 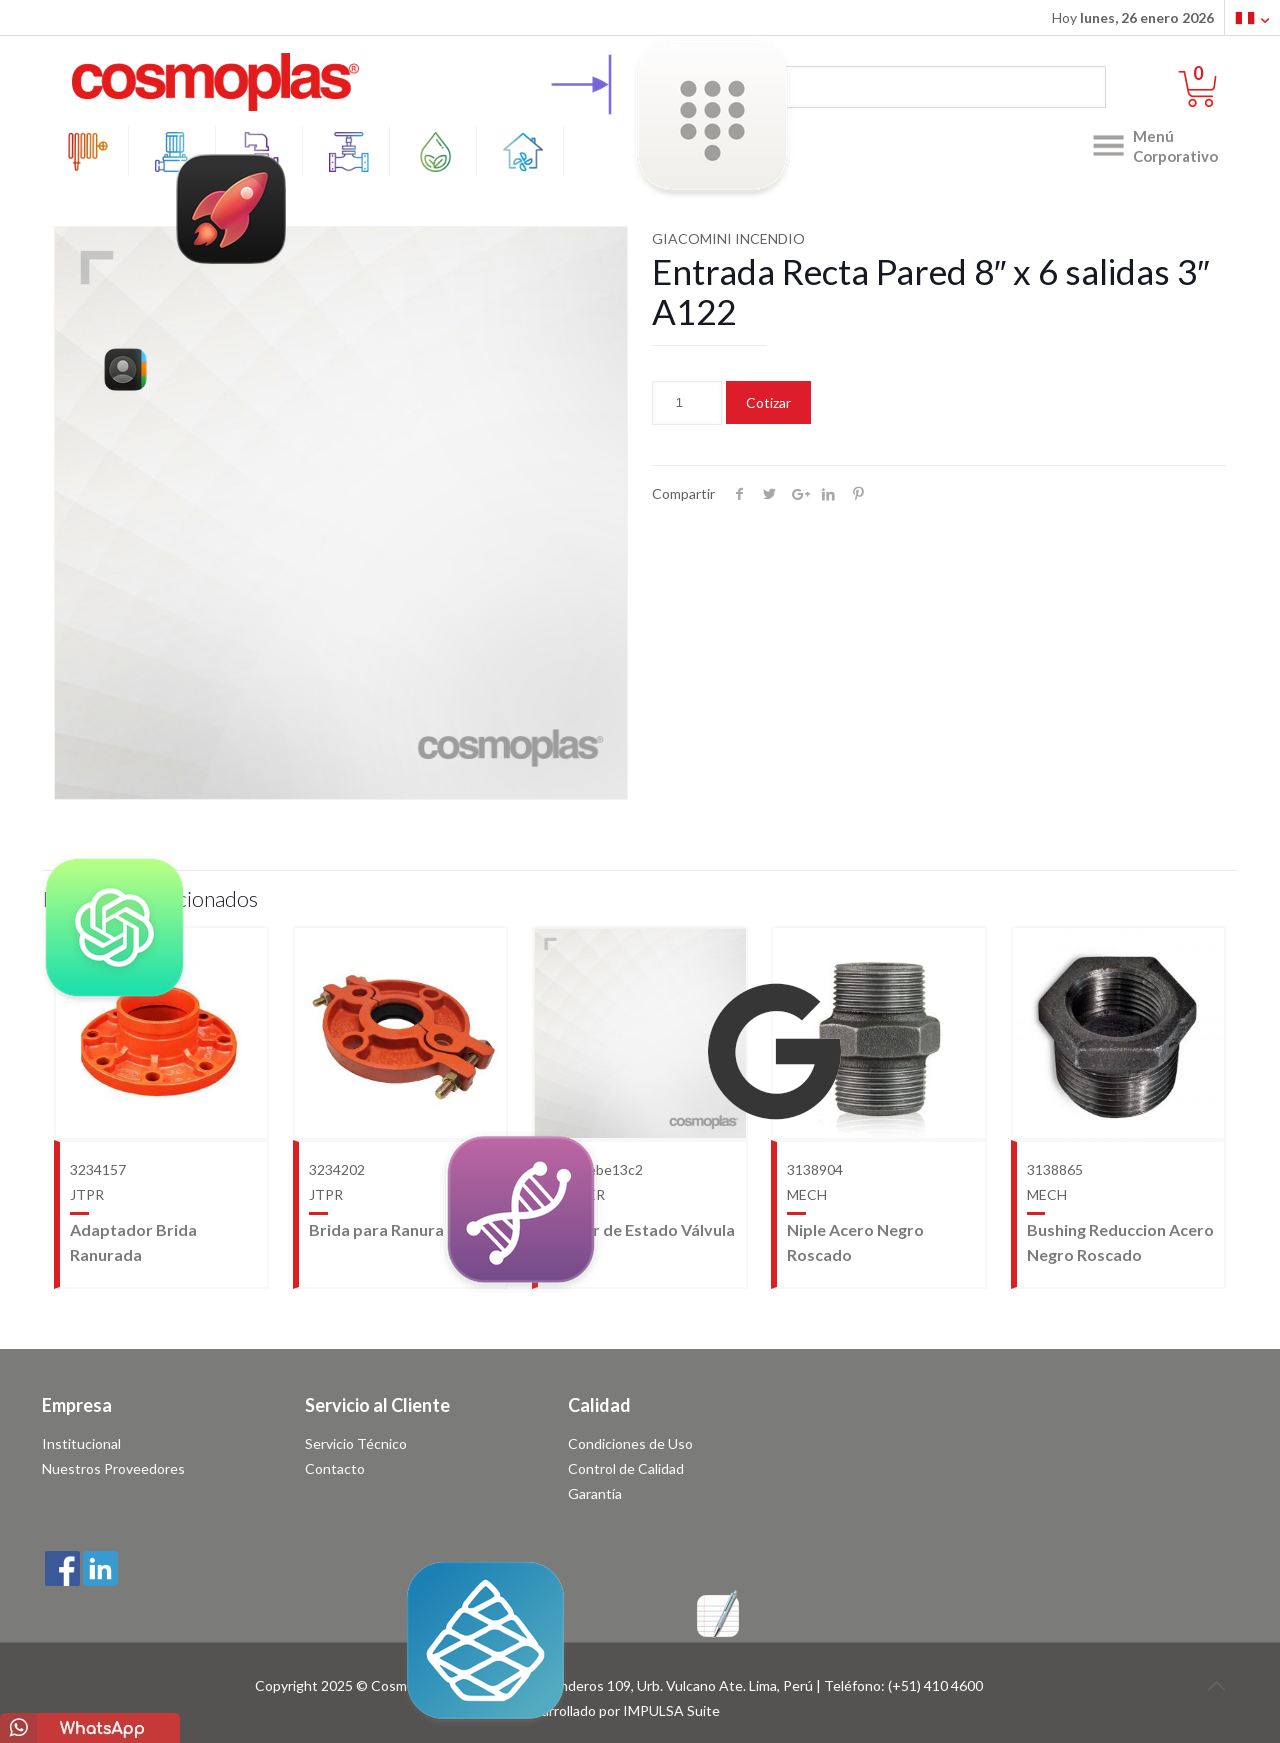 What do you see at coordinates (114, 927) in the screenshot?
I see `open the OpenAI ChatGPT app` at bounding box center [114, 927].